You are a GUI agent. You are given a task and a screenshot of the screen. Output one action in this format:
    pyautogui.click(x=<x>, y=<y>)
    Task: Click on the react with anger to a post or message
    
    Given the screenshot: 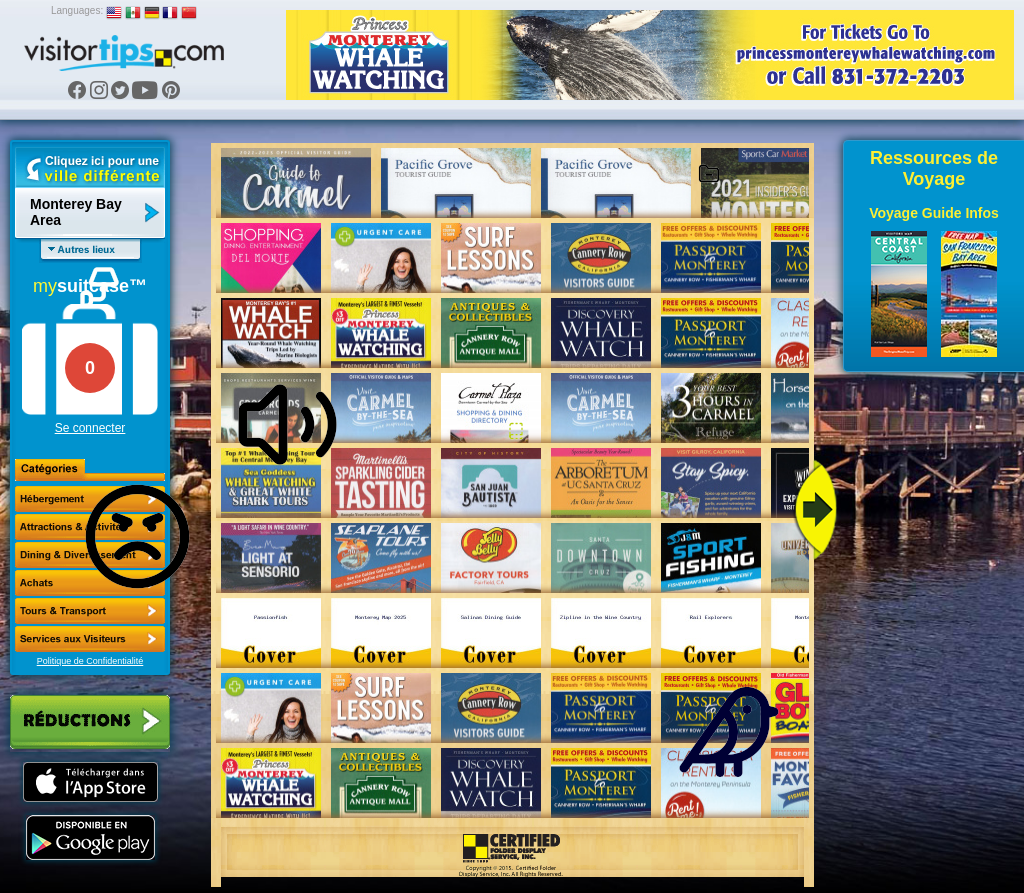 What is the action you would take?
    pyautogui.click(x=137, y=536)
    